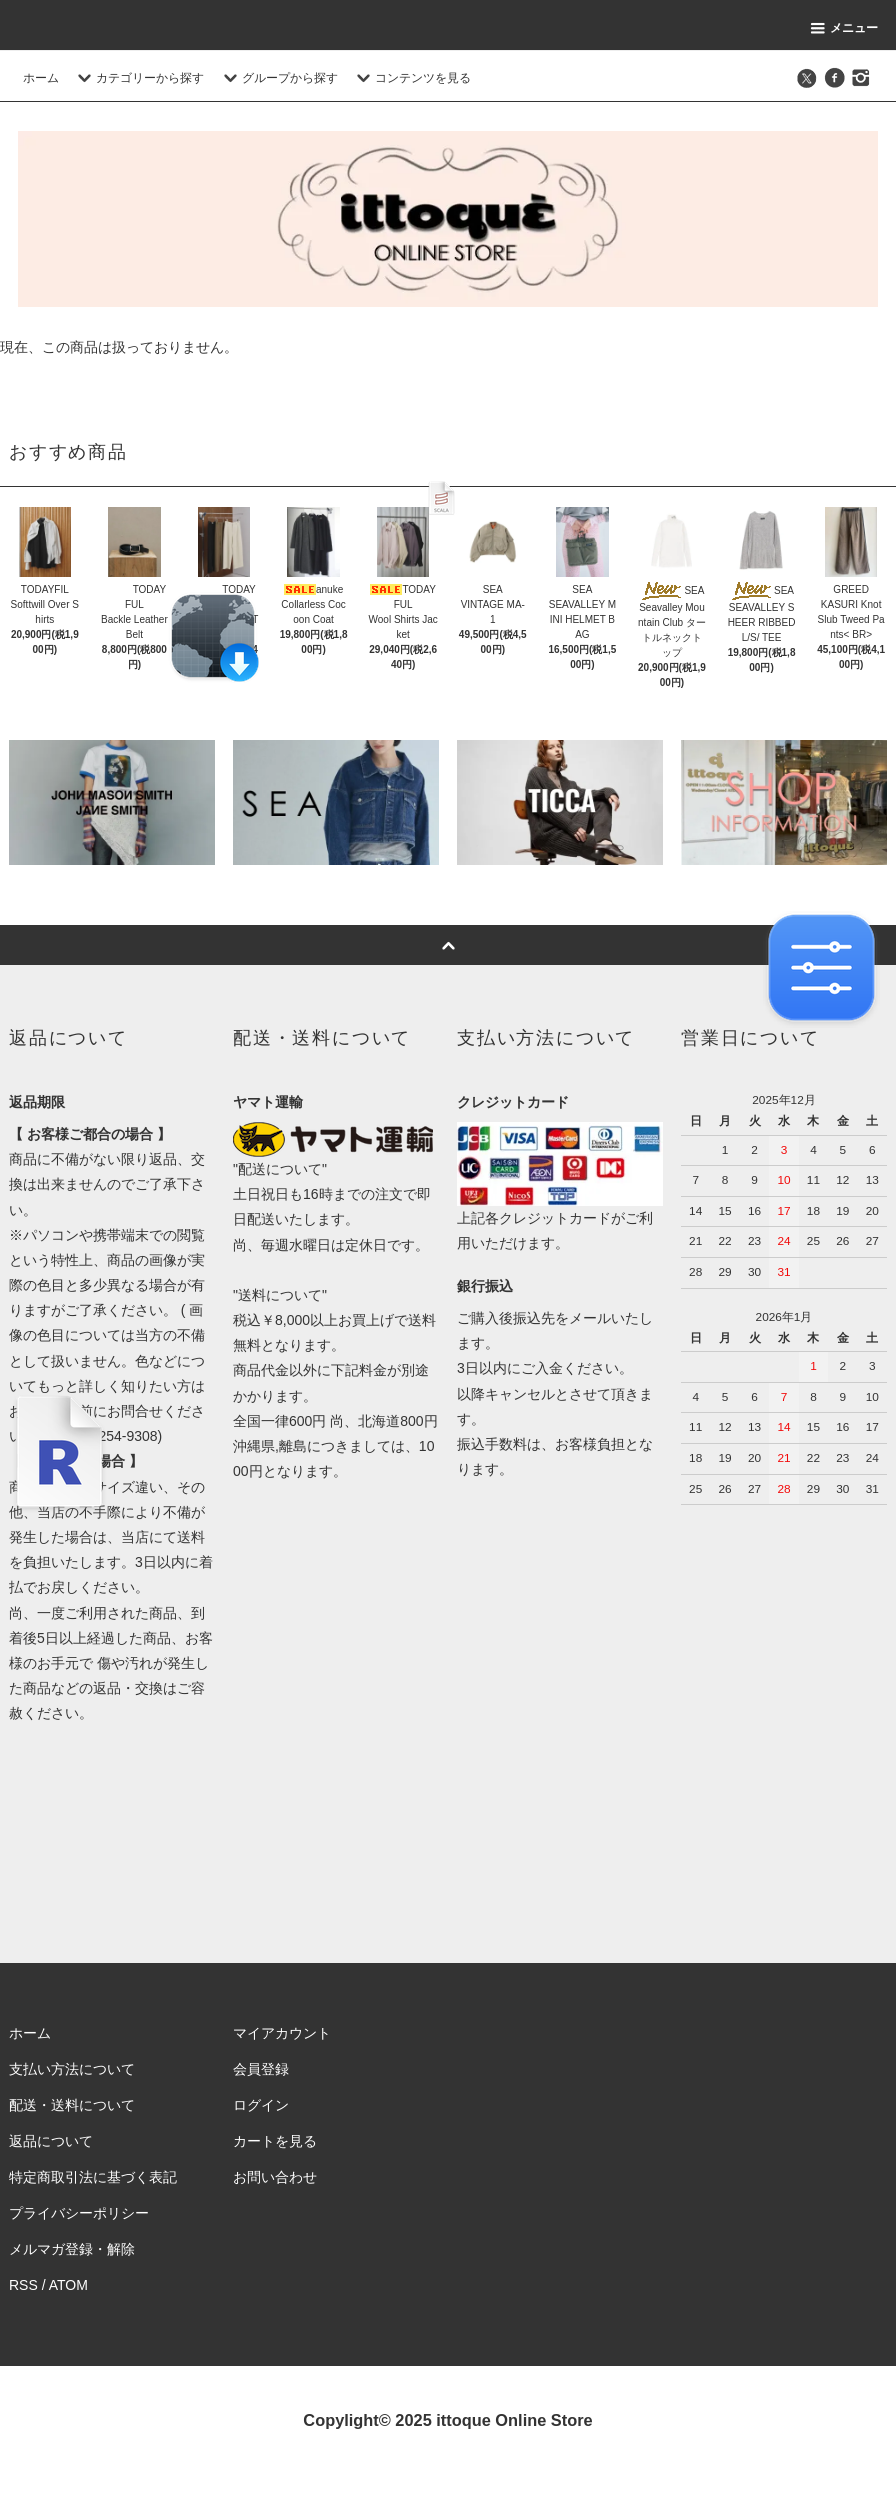 This screenshot has width=896, height=2495. What do you see at coordinates (821, 969) in the screenshot?
I see `open desktop display settings` at bounding box center [821, 969].